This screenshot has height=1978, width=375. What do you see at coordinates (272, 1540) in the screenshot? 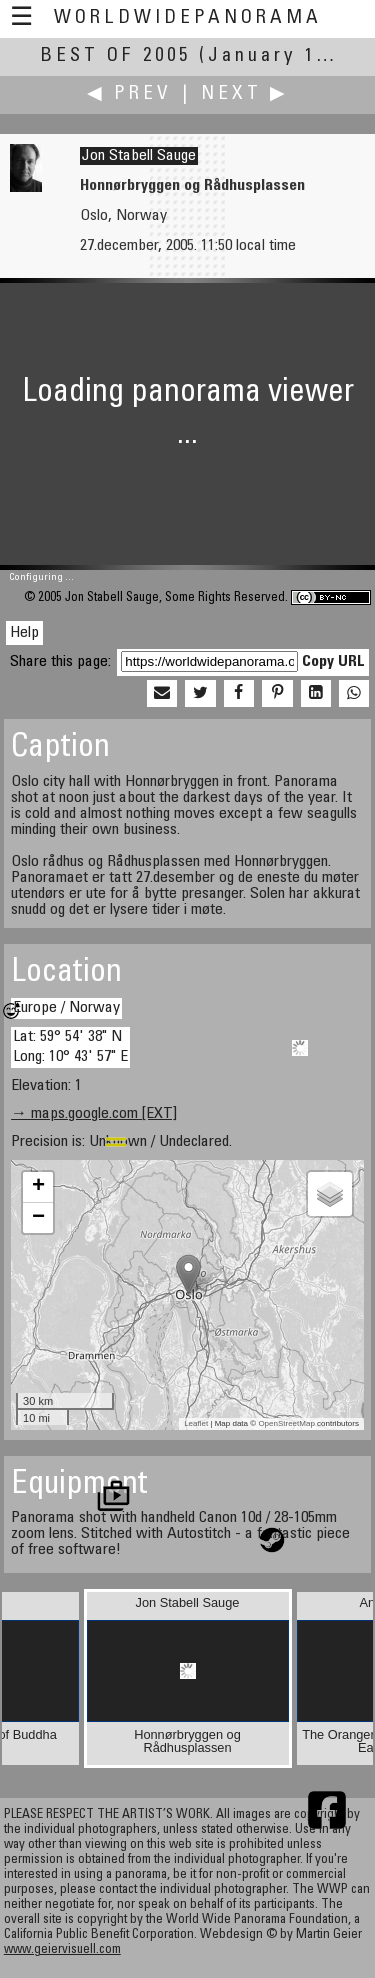
I see `open Steam gaming platform` at bounding box center [272, 1540].